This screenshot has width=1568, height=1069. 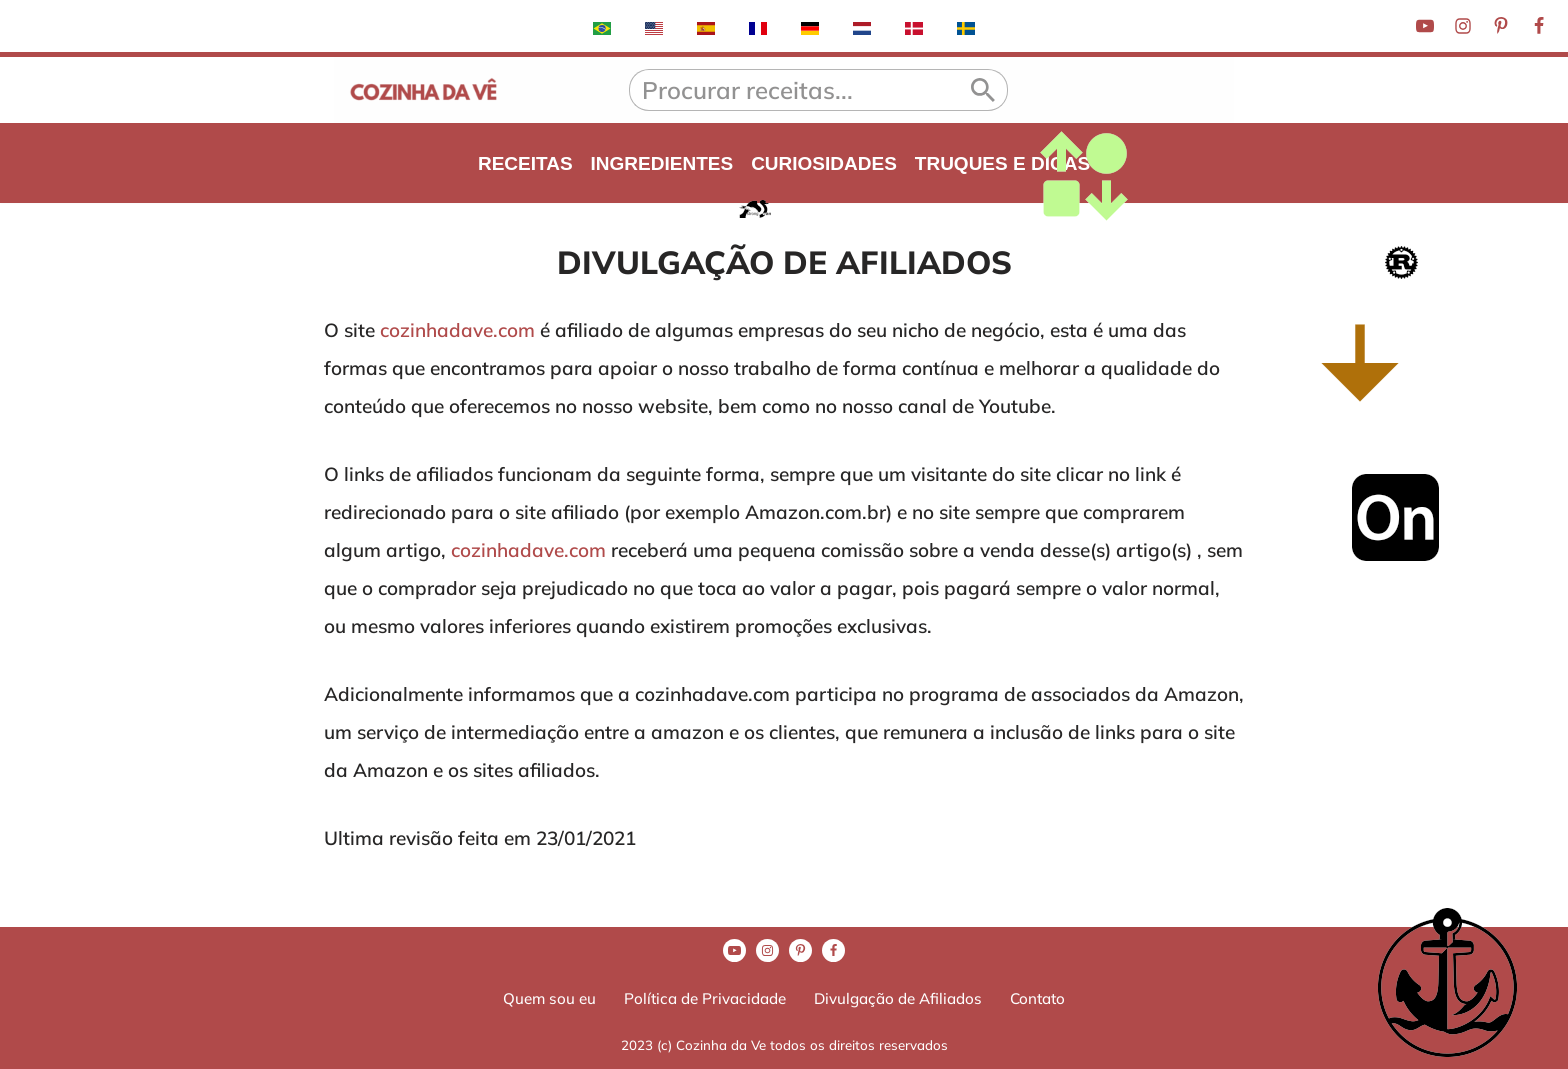 I want to click on open ProcessOn app, so click(x=1395, y=517).